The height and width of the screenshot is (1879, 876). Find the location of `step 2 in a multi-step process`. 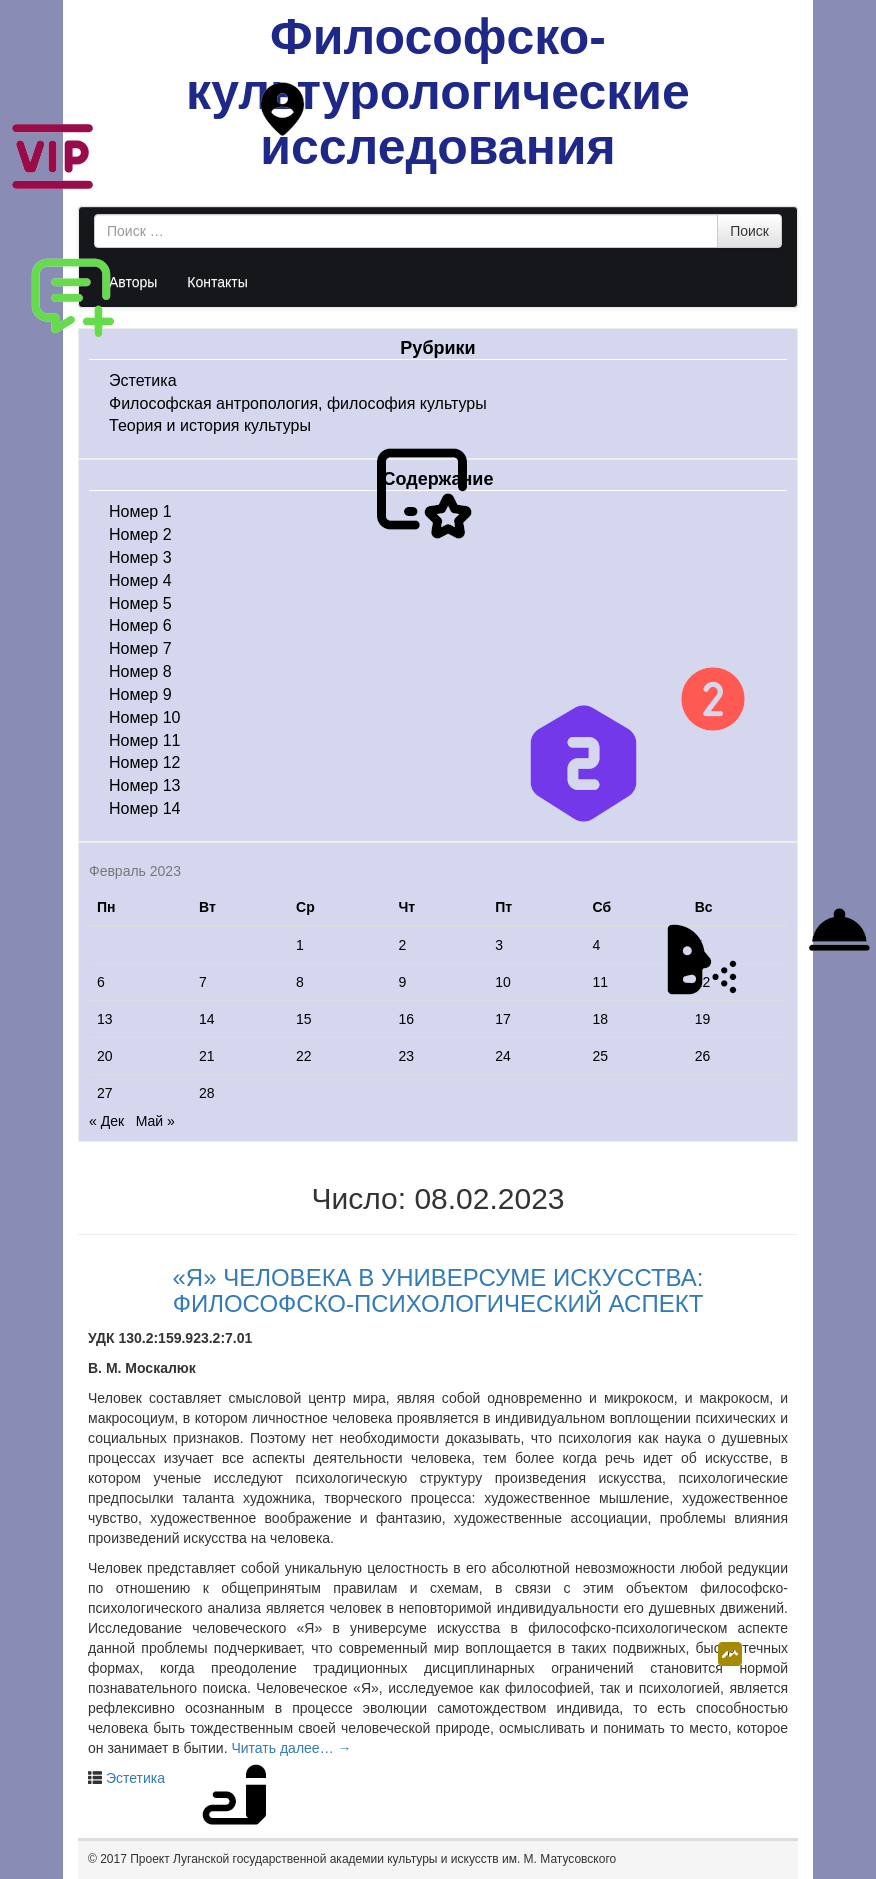

step 2 in a multi-step process is located at coordinates (583, 763).